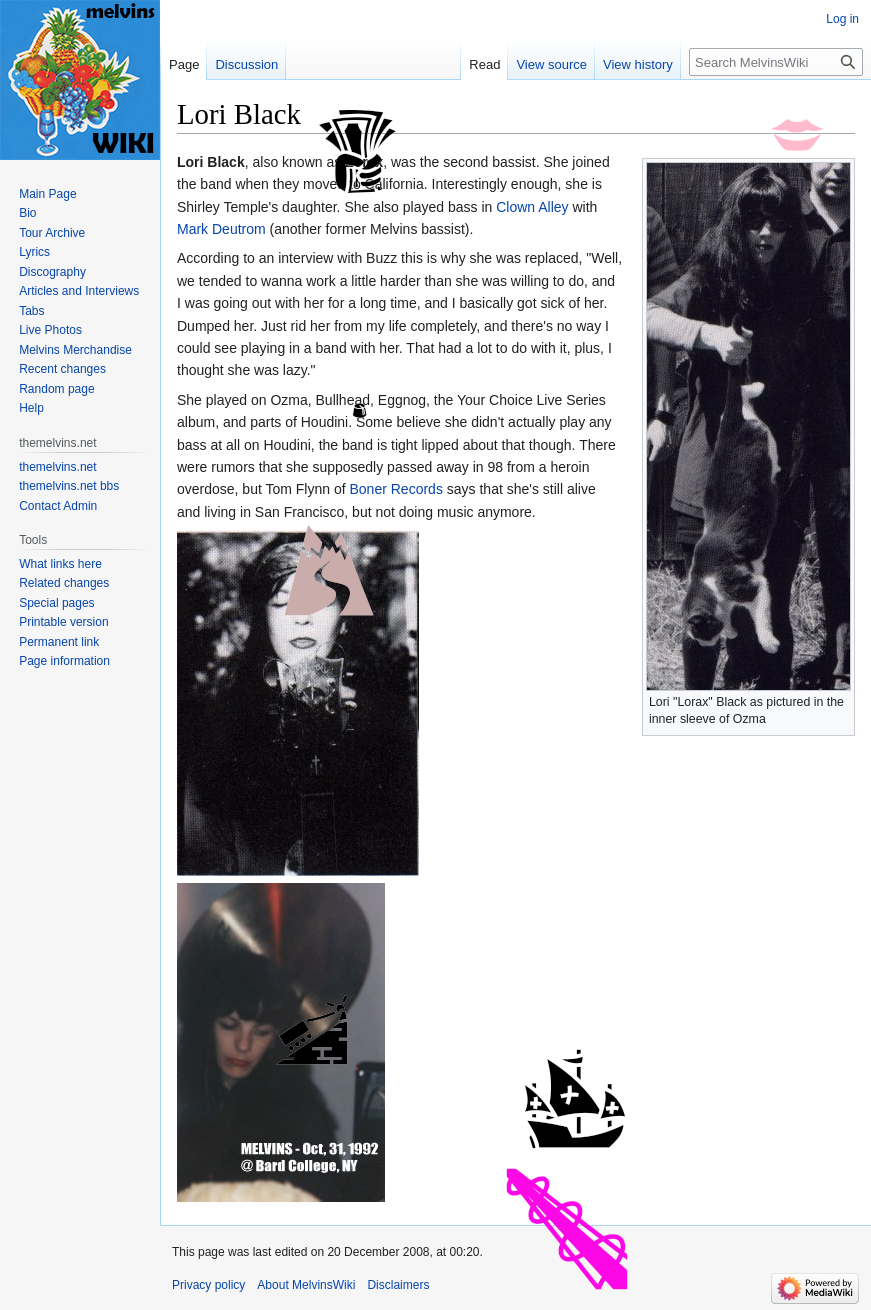 The width and height of the screenshot is (871, 1310). What do you see at coordinates (359, 410) in the screenshot?
I see `select fez hat accessory for avatar` at bounding box center [359, 410].